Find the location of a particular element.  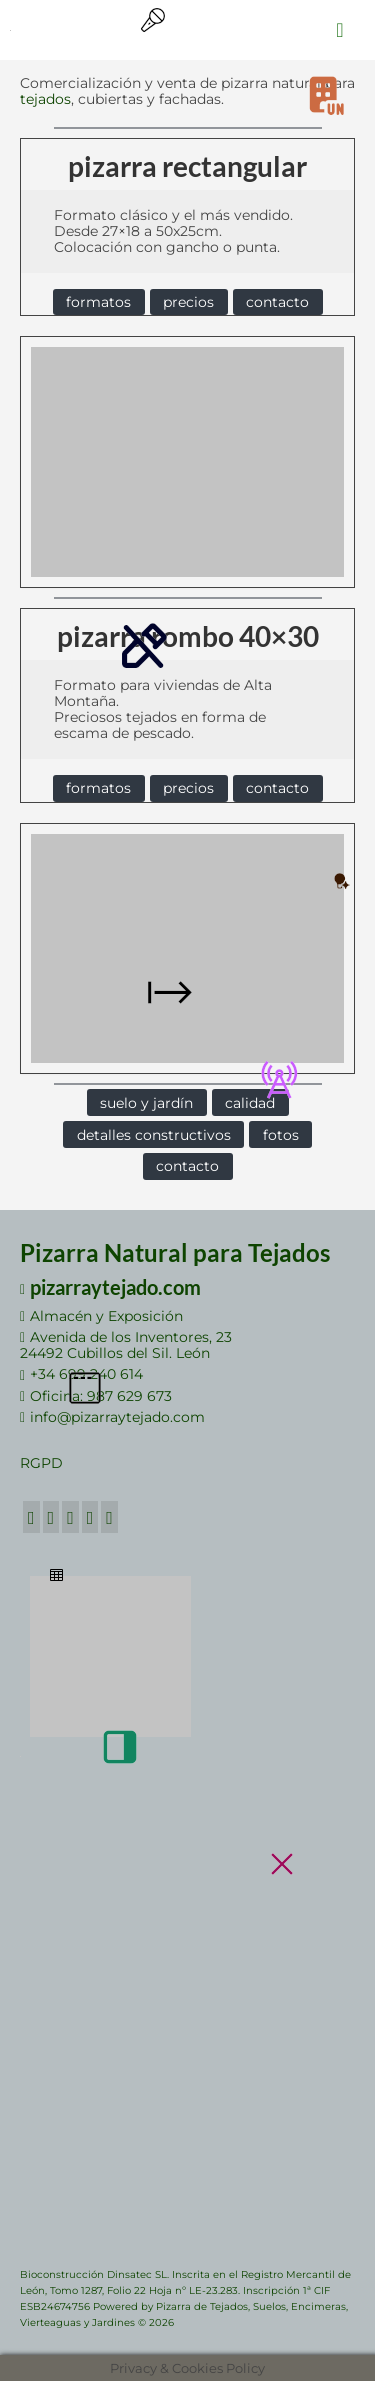

insert or view a data table is located at coordinates (57, 1575).